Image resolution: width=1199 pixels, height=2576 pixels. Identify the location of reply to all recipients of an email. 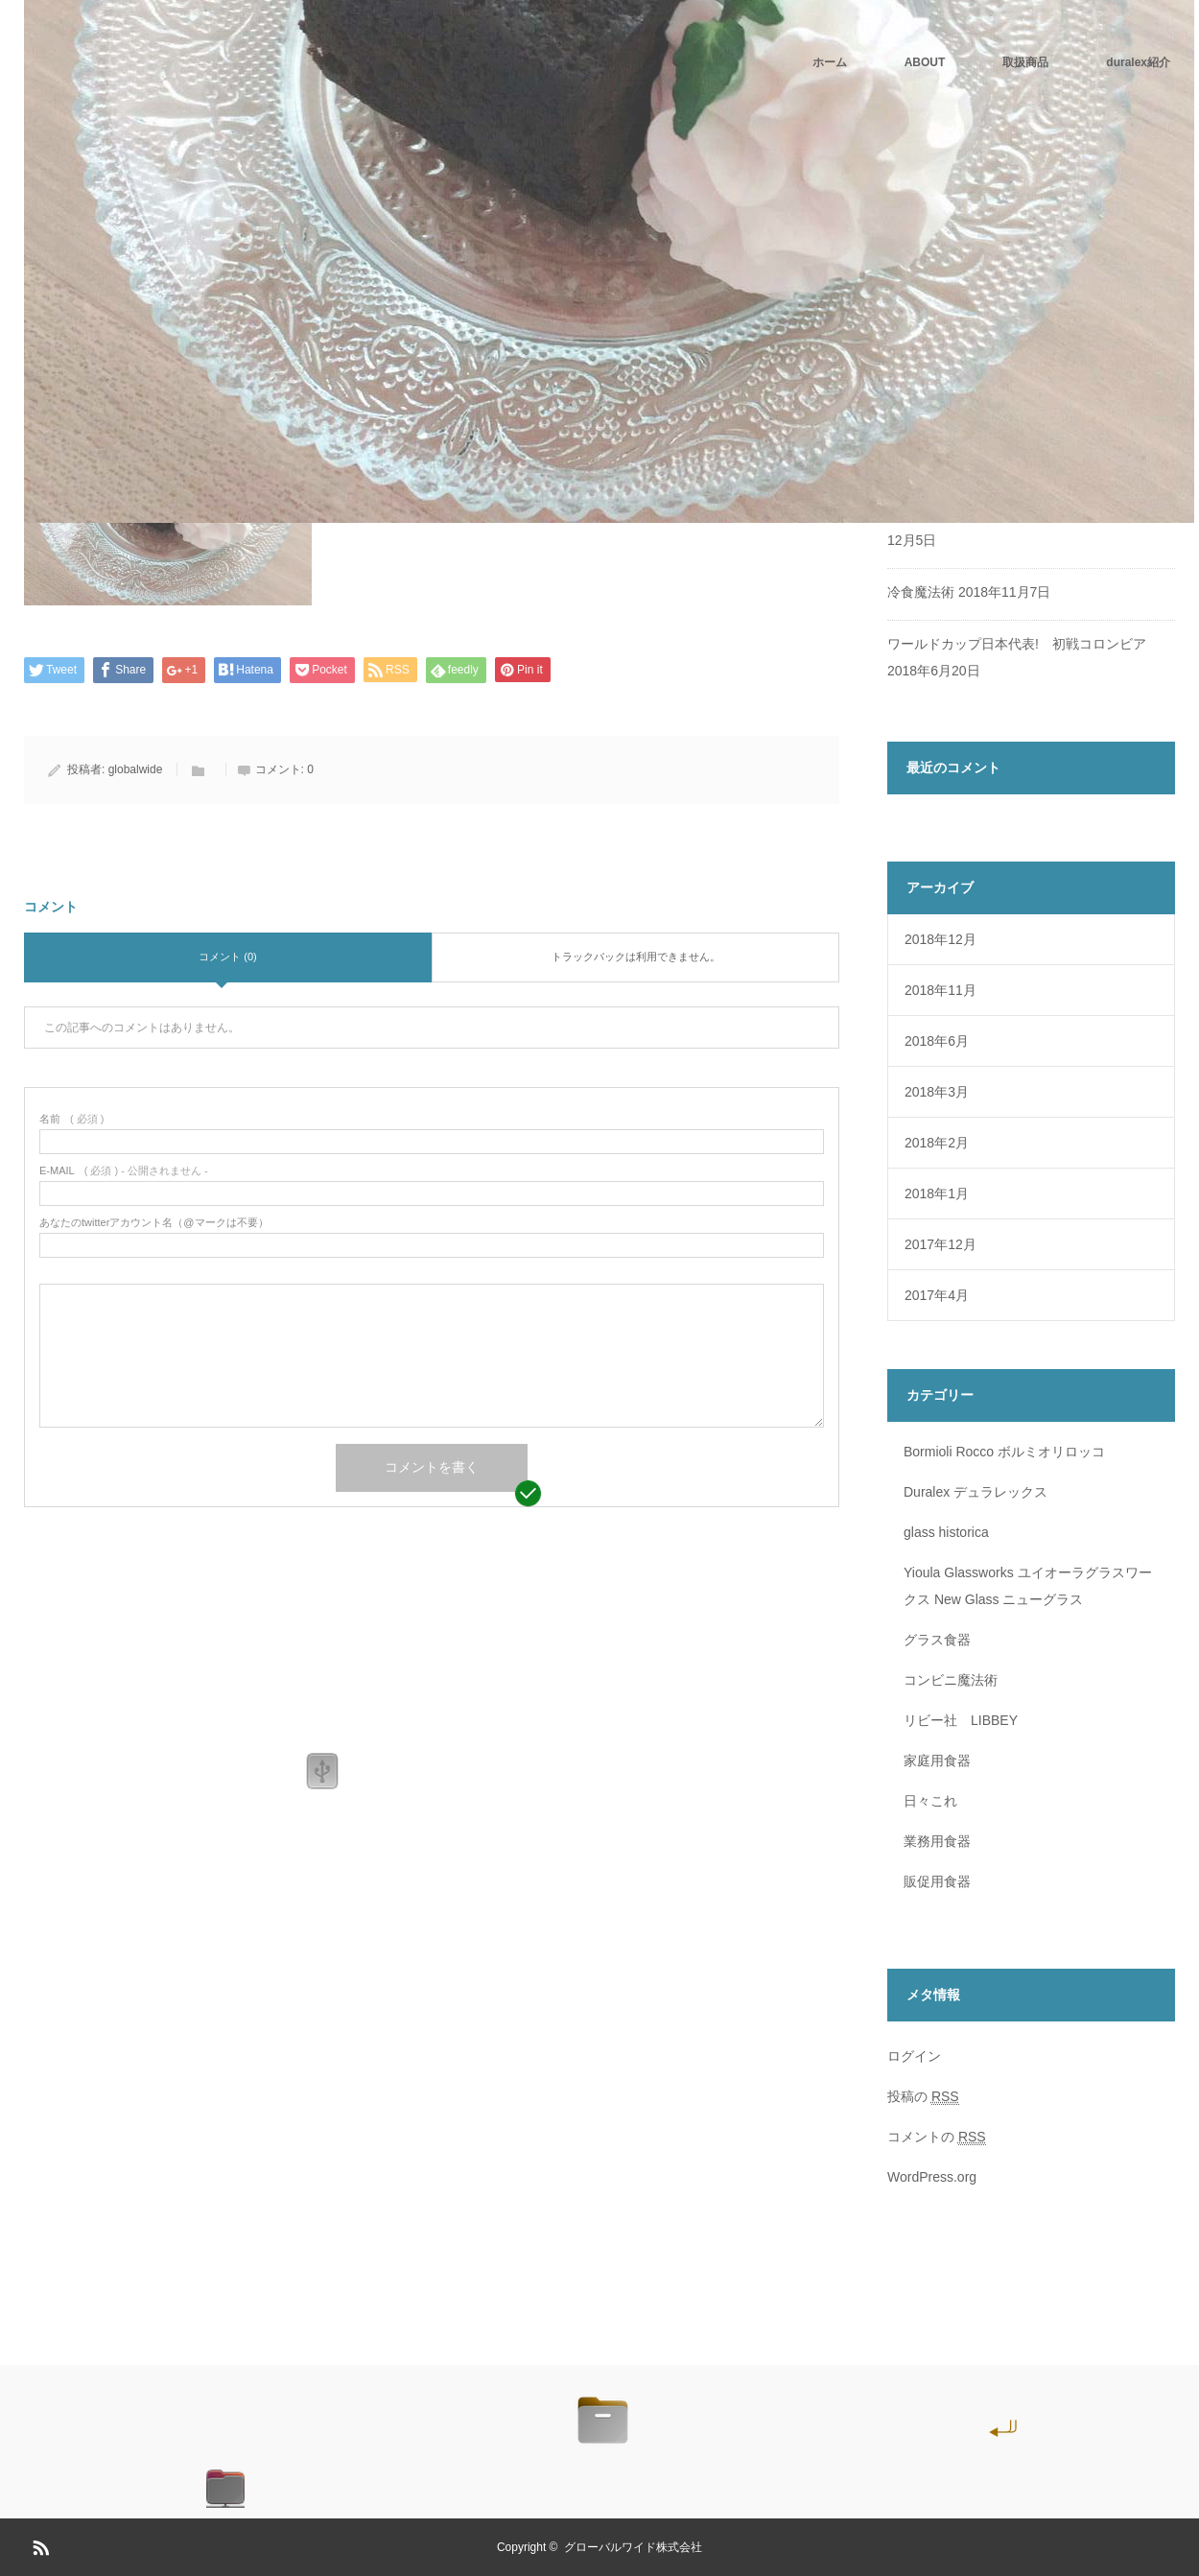
(1002, 2426).